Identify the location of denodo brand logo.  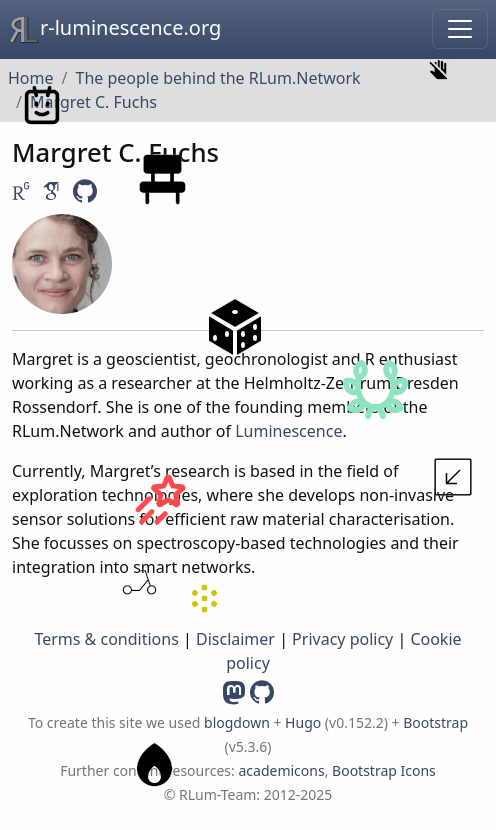
(204, 598).